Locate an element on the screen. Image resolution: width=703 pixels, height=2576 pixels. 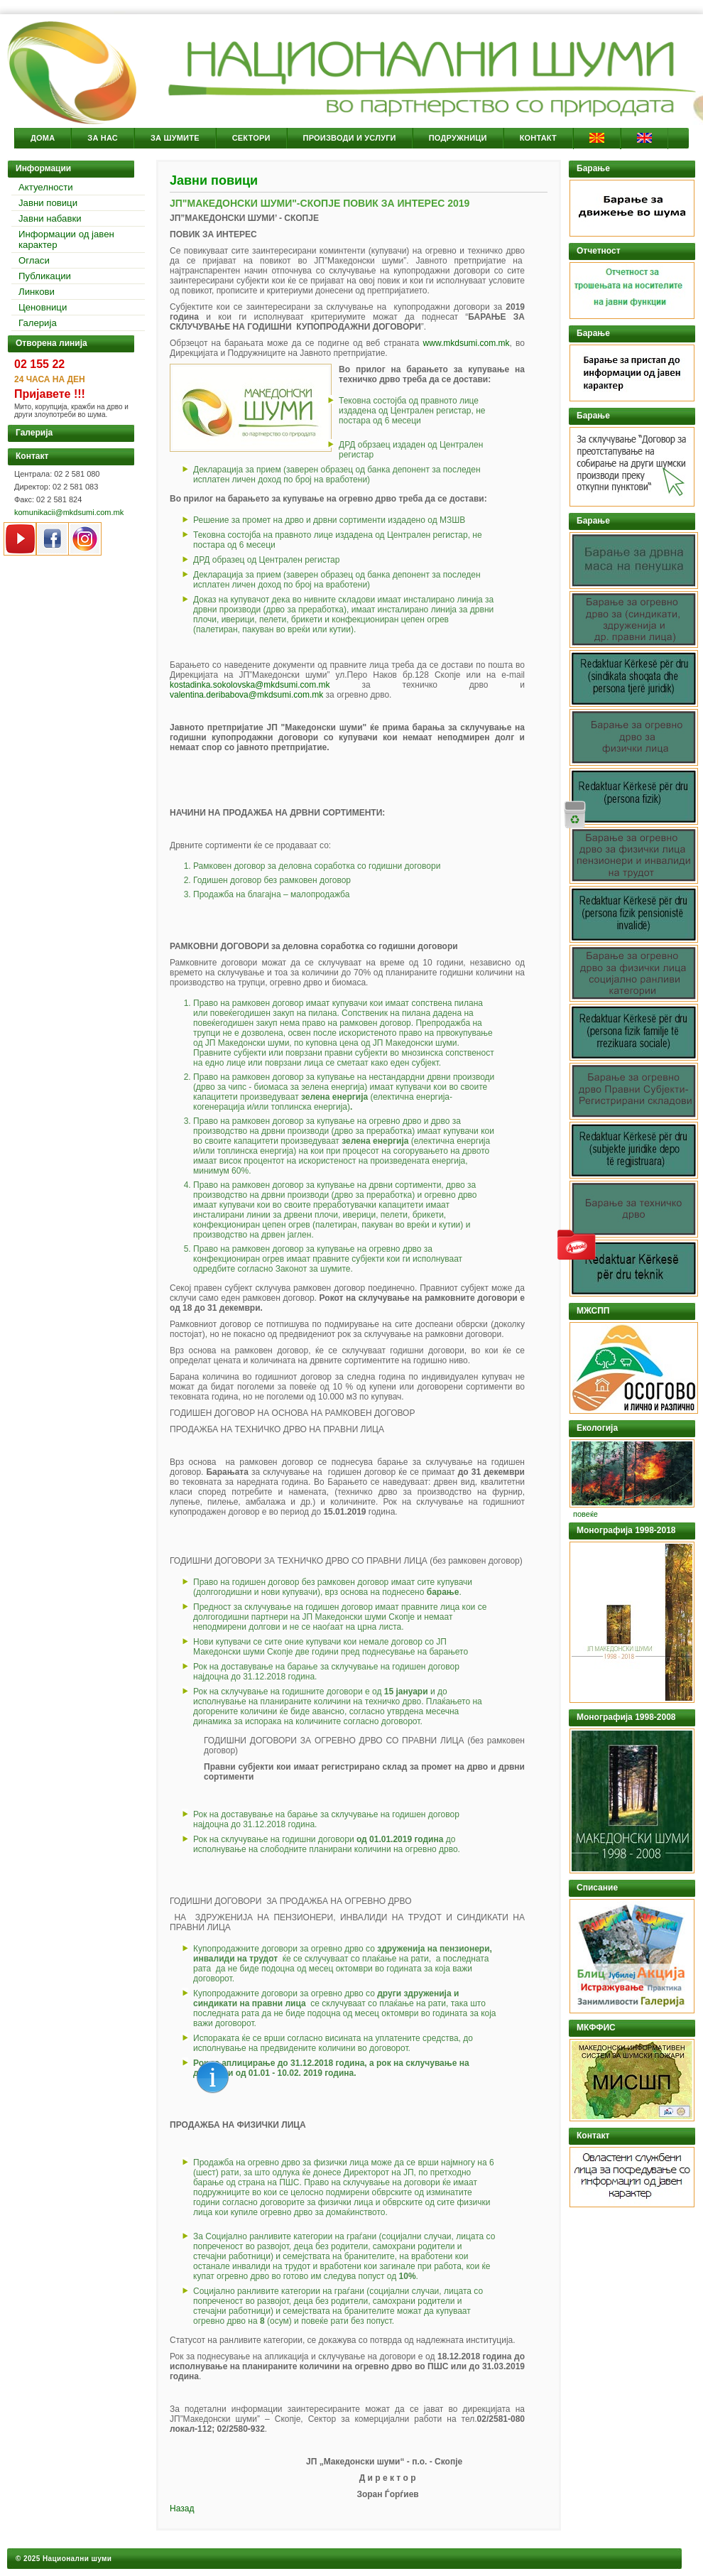
open the trash or recycle bin is located at coordinates (574, 814).